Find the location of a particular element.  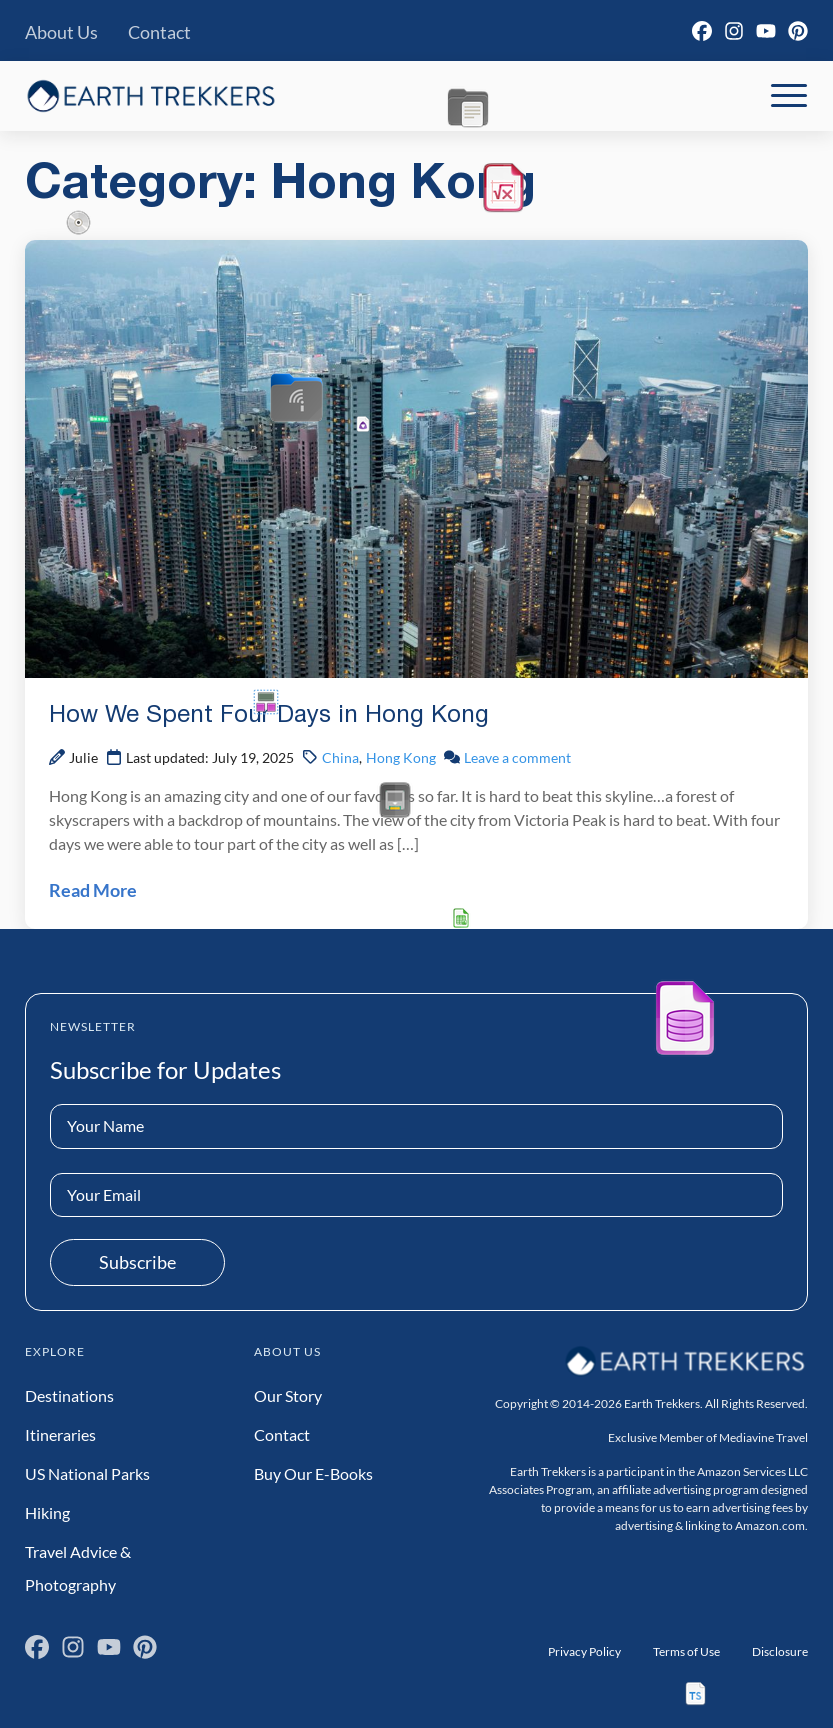

open a database file is located at coordinates (685, 1018).